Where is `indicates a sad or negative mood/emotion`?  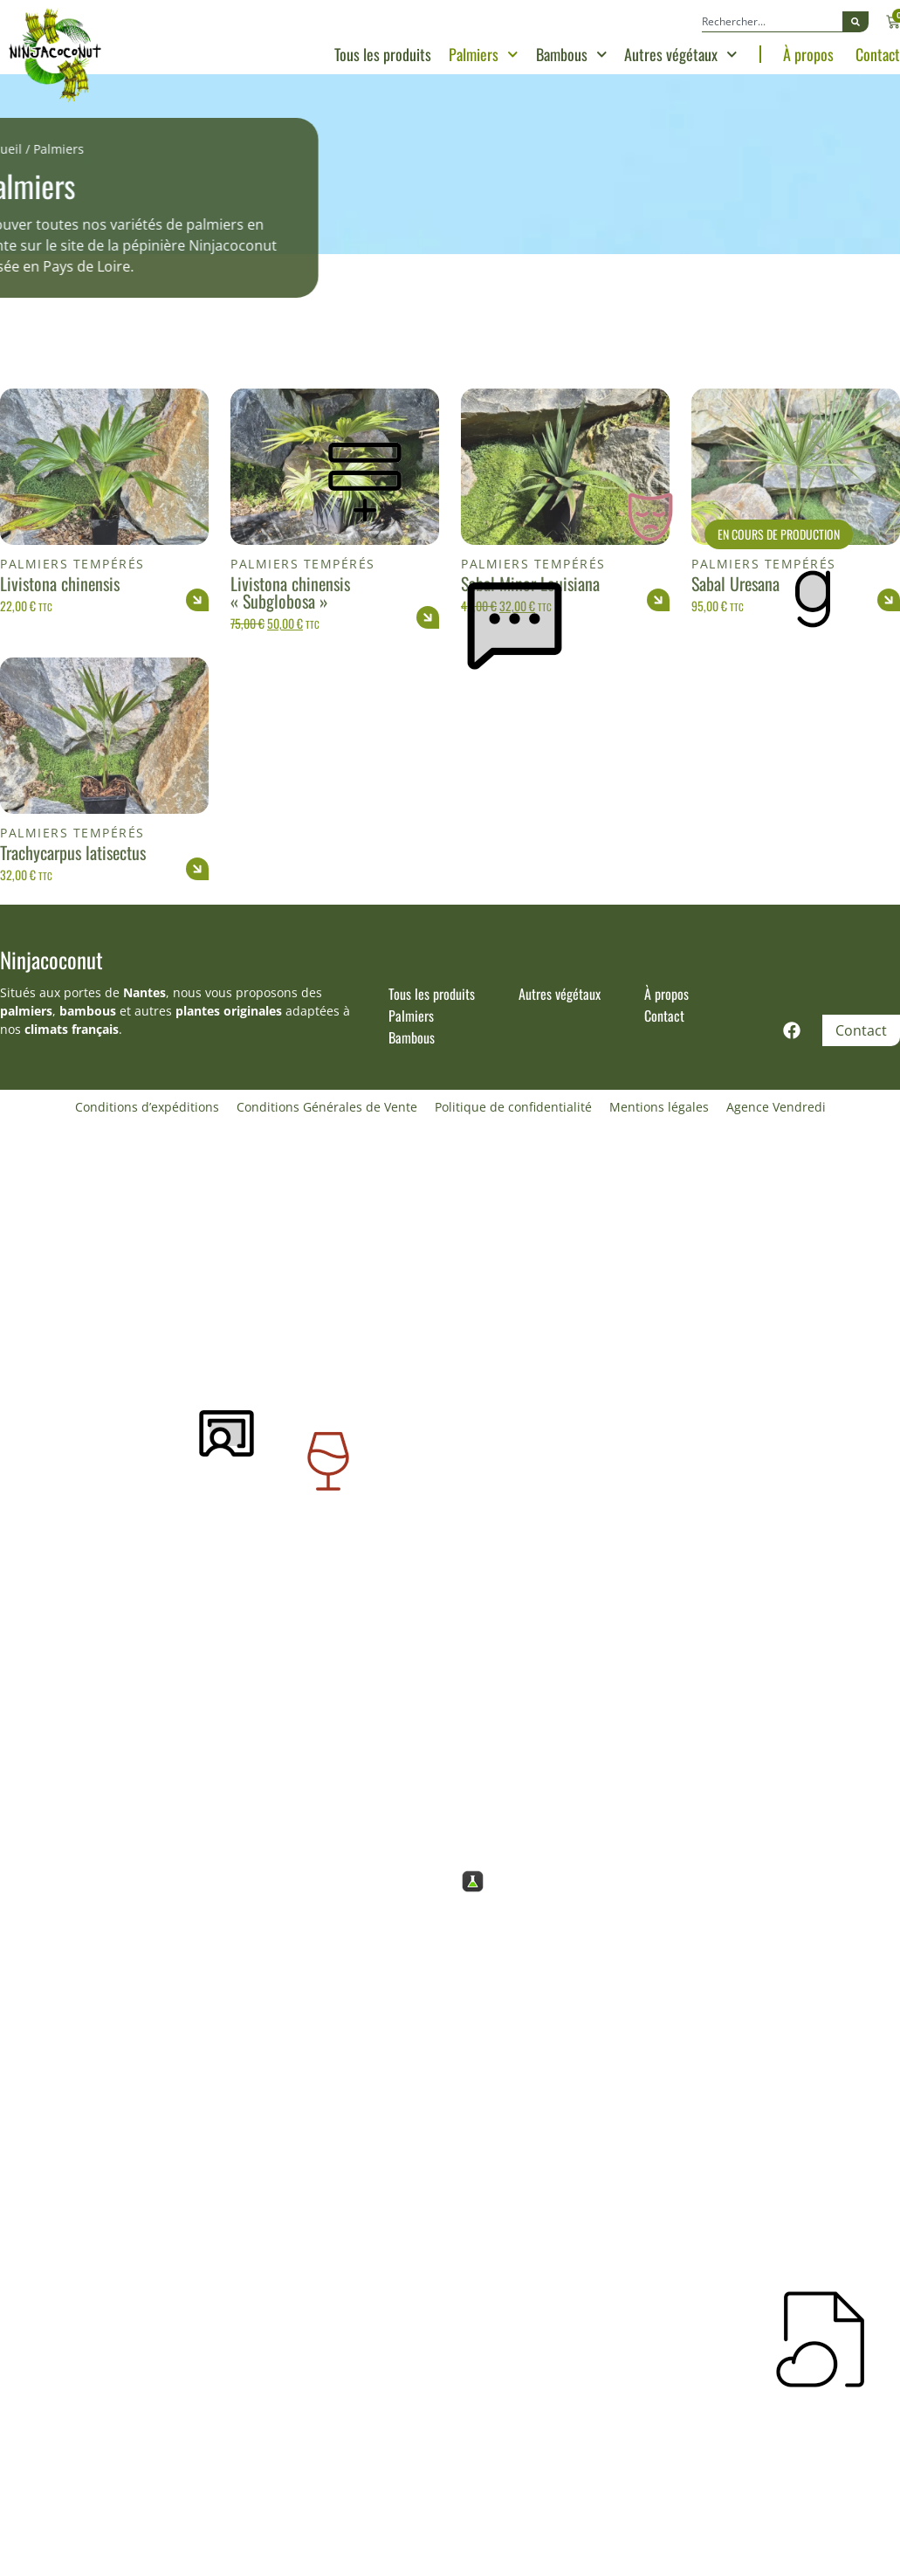 indicates a sad or negative mood/emotion is located at coordinates (650, 515).